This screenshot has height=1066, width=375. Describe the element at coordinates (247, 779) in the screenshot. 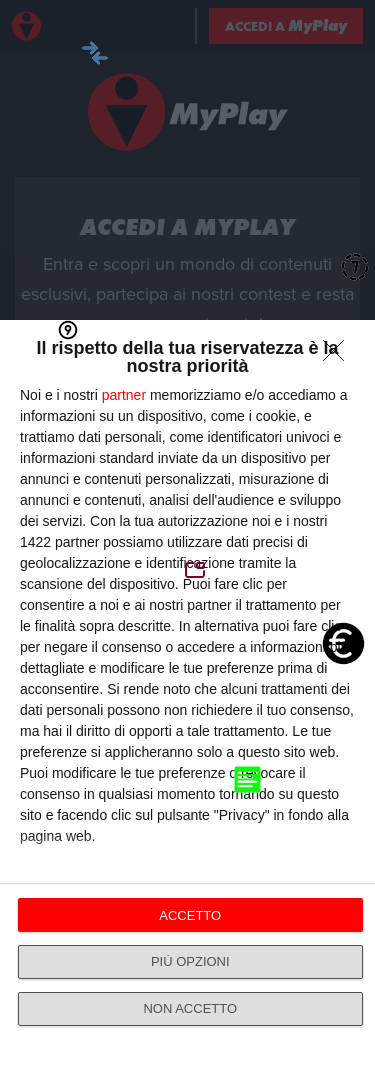

I see `align text to the left` at that location.